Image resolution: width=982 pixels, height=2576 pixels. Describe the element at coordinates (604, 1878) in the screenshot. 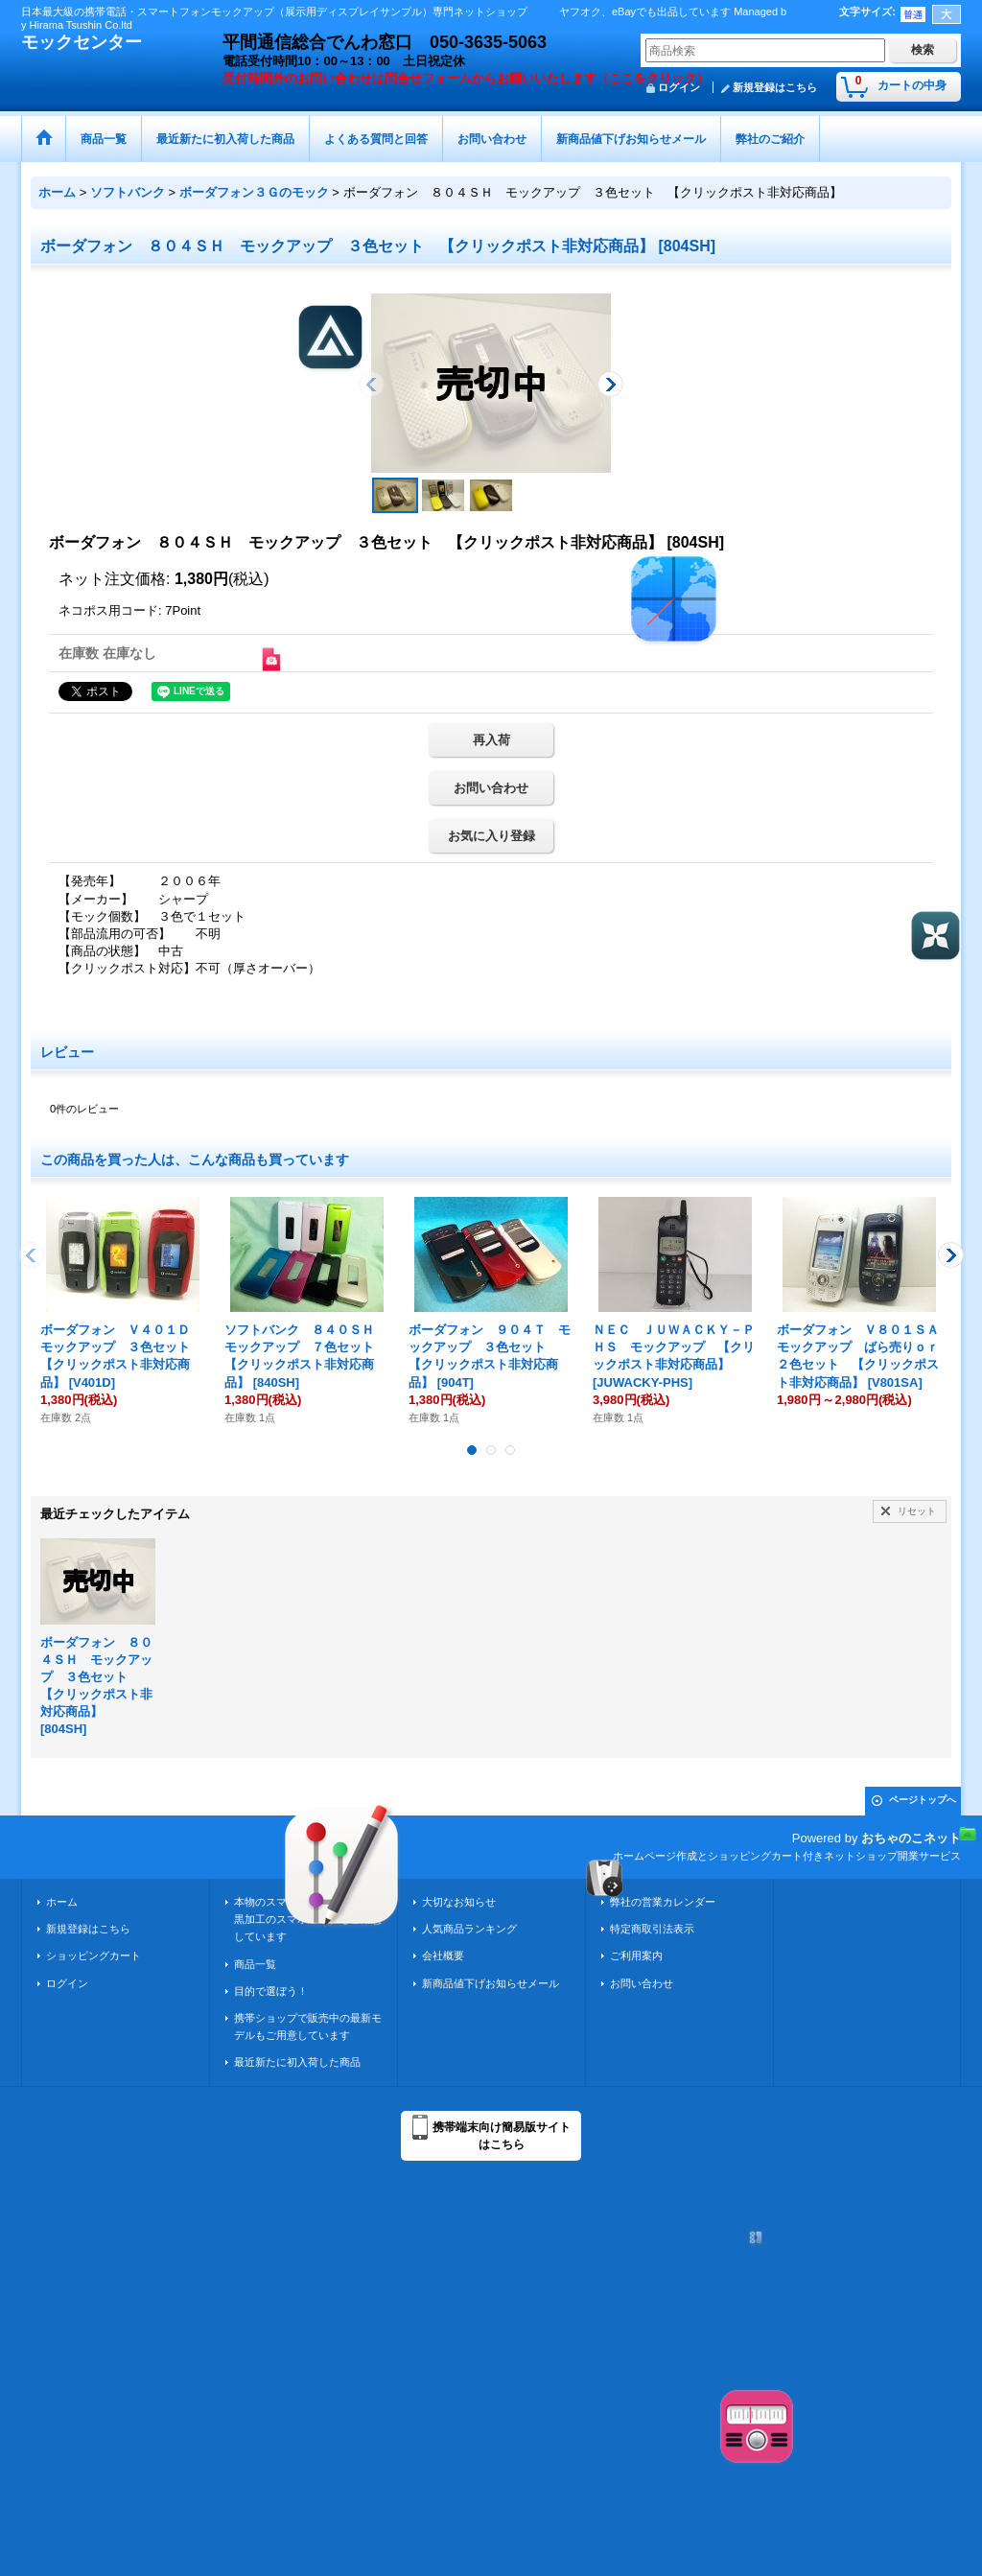

I see `customize plasma desktop theme settings` at that location.